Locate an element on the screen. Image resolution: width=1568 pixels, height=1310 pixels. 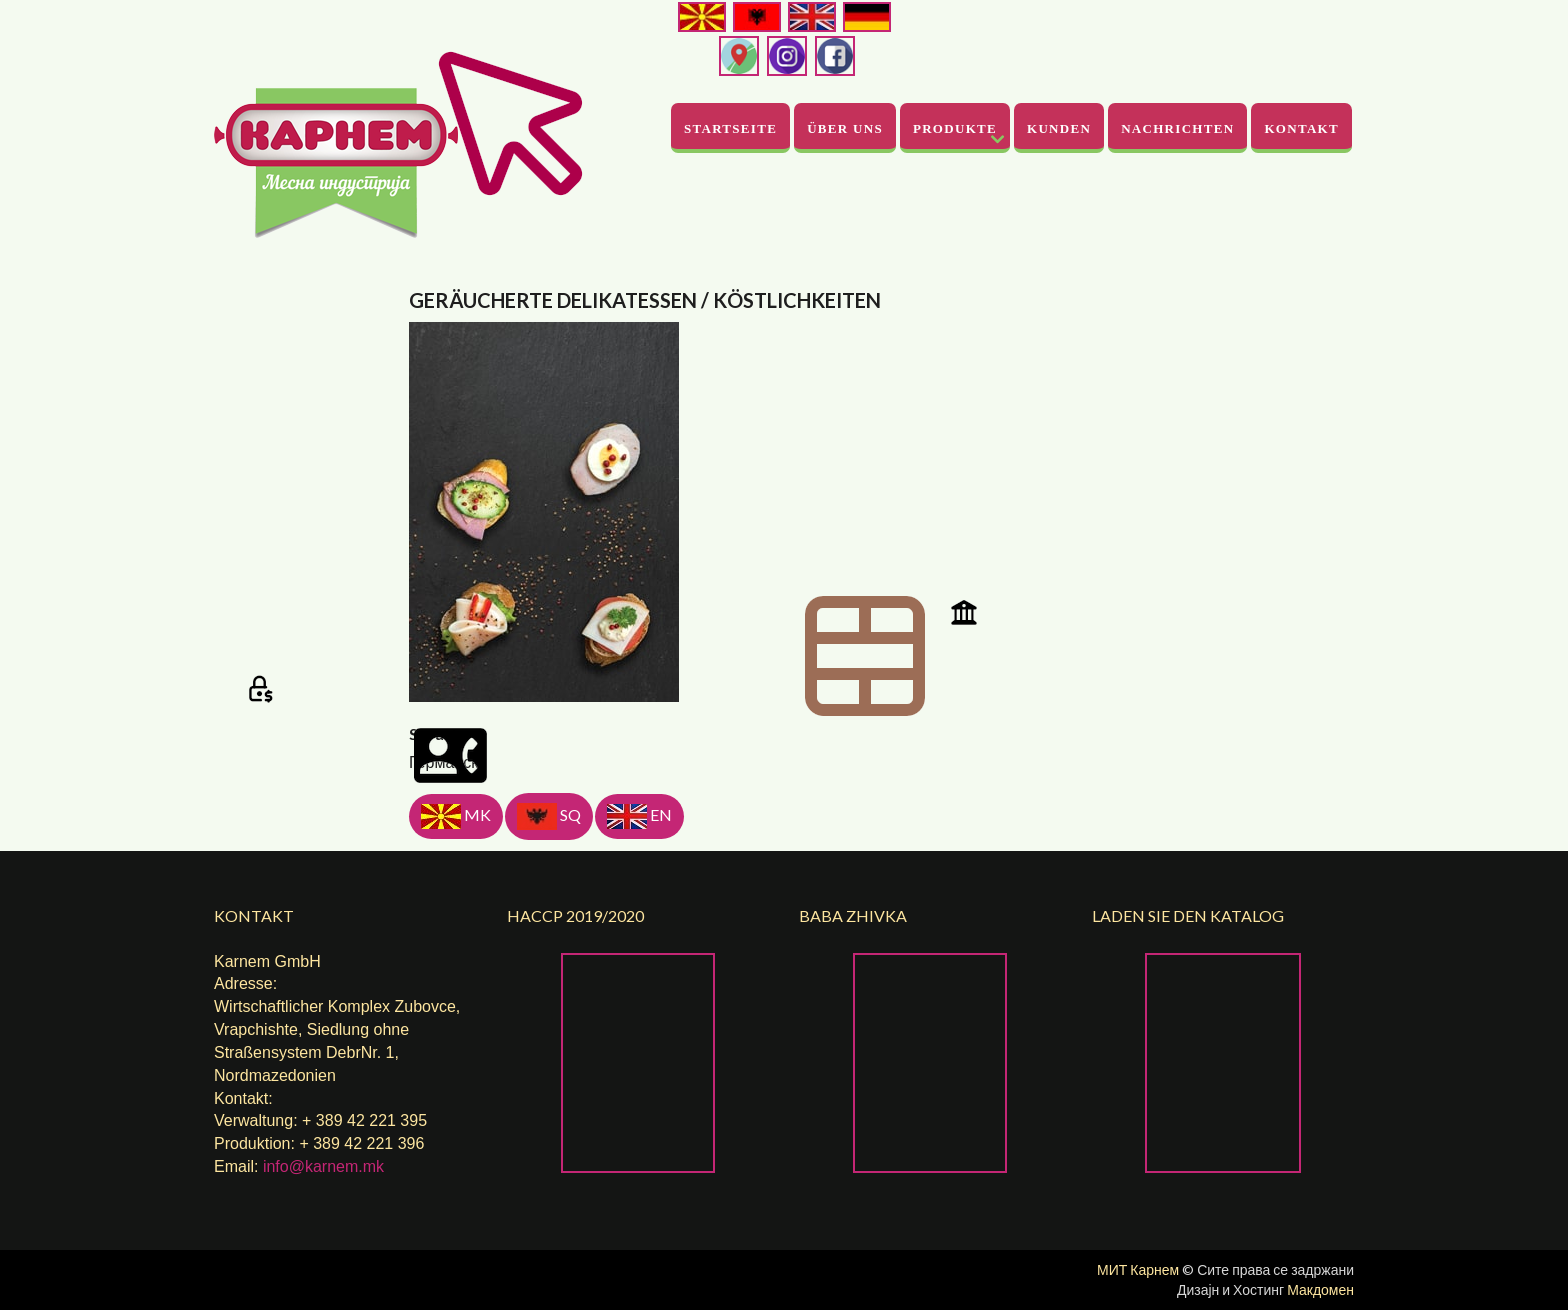
merge selected table cells is located at coordinates (865, 656).